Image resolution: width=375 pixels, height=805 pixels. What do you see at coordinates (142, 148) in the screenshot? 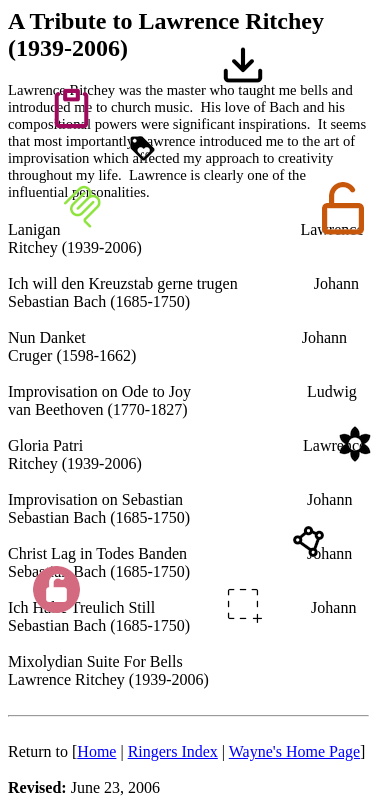
I see `view loyalty rewards or points` at bounding box center [142, 148].